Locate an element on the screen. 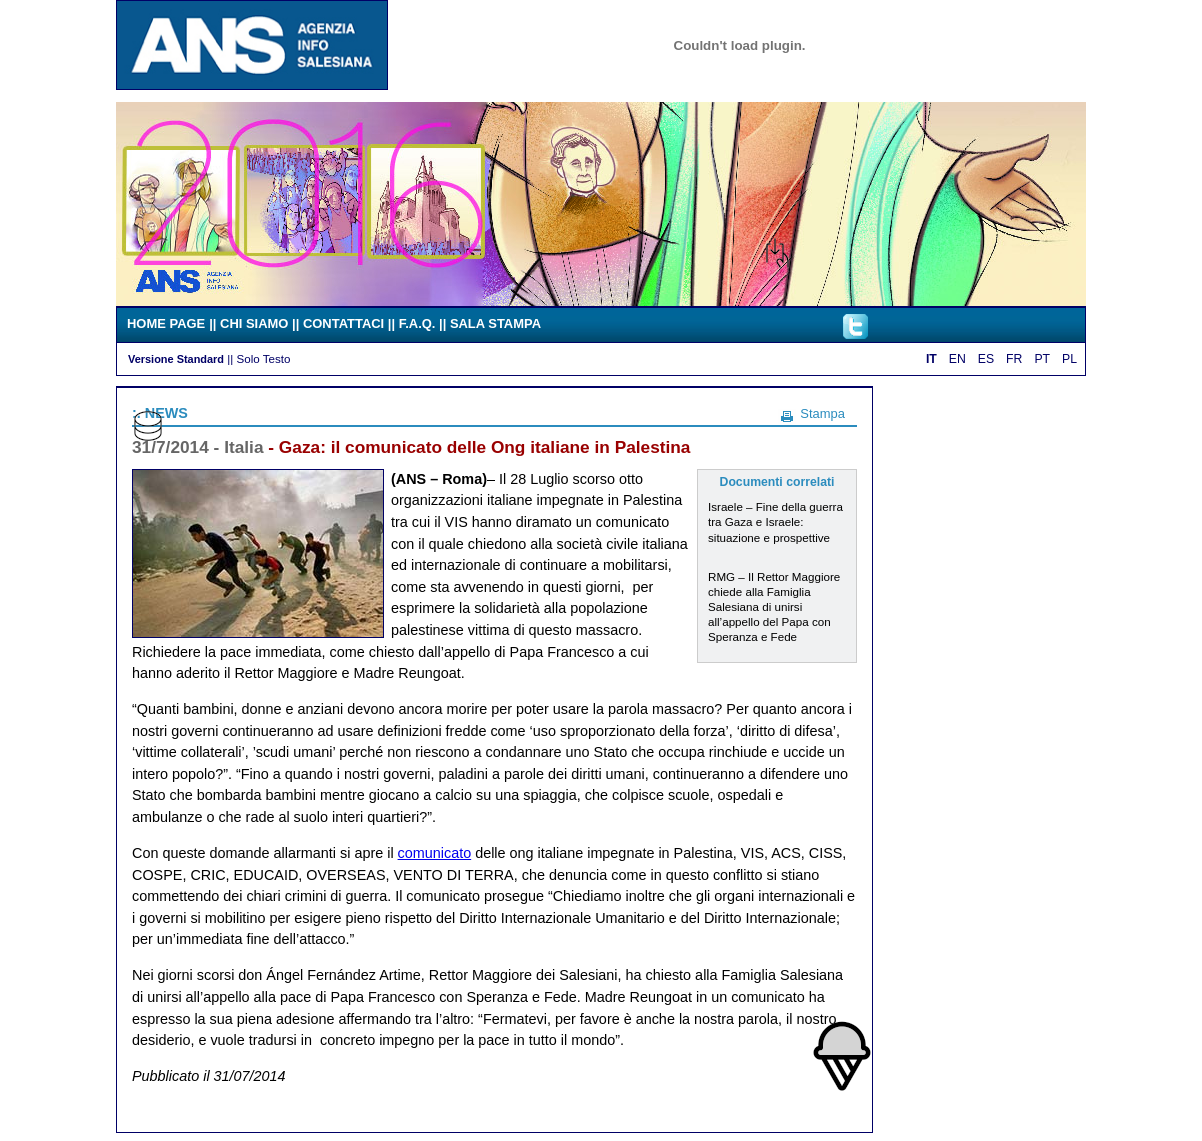 This screenshot has width=1202, height=1141. browse dessert or ice cream options is located at coordinates (842, 1055).